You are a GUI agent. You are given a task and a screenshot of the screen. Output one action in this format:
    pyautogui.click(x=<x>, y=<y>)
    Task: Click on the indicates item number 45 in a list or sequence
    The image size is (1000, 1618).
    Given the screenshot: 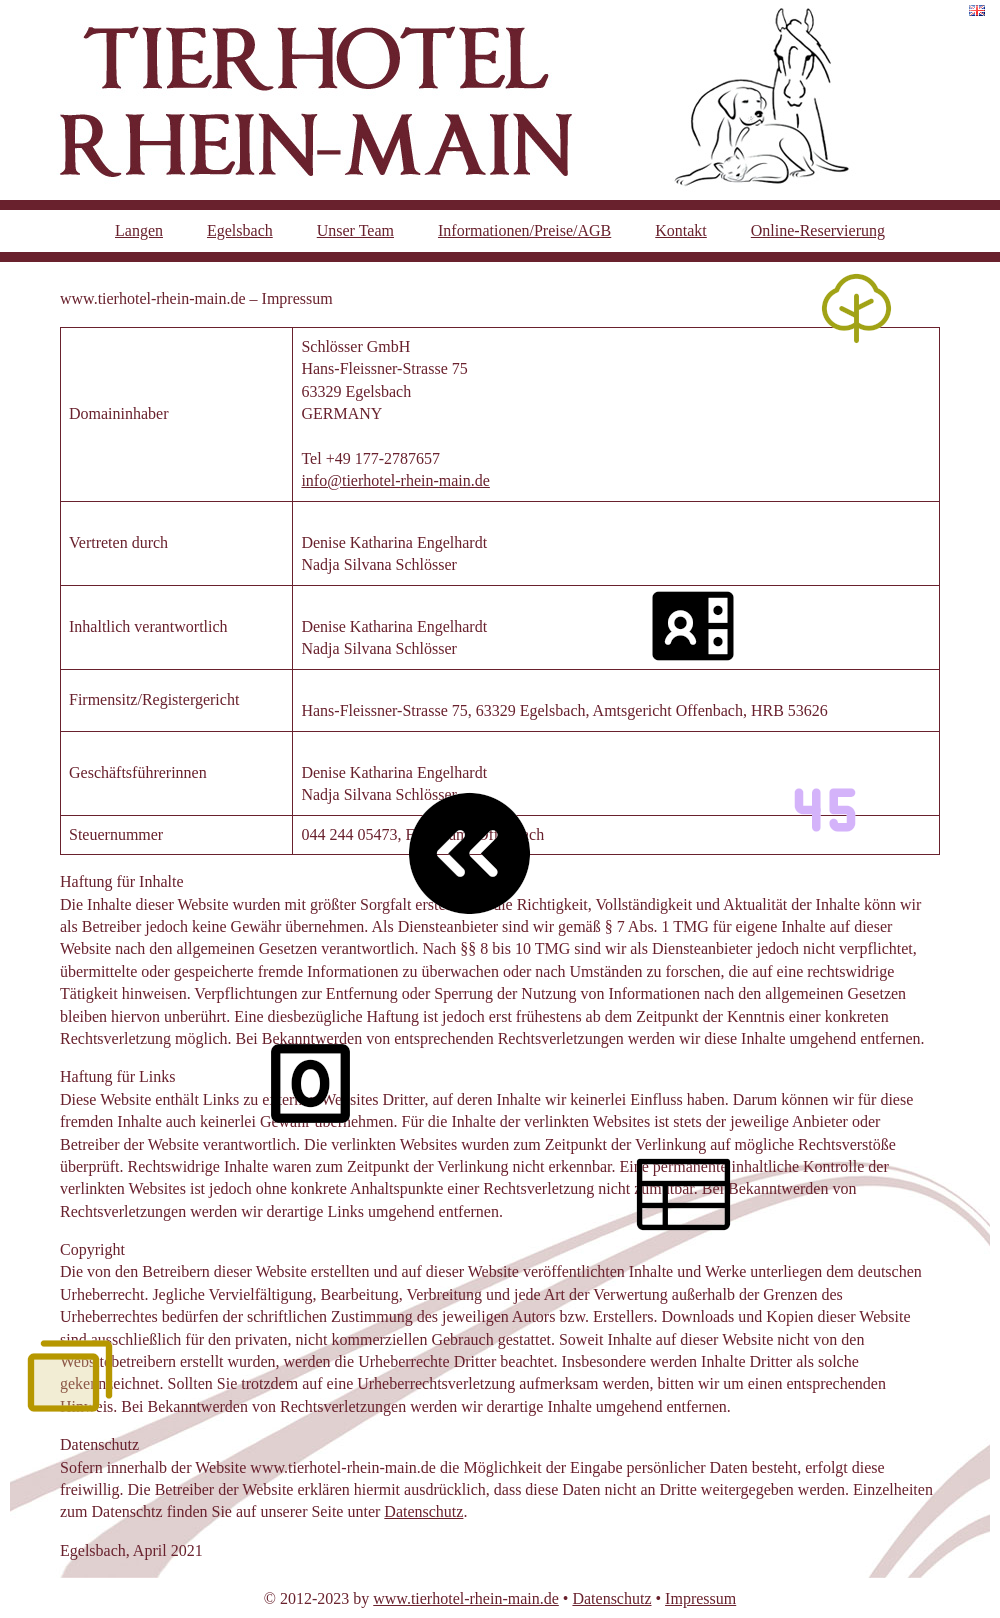 What is the action you would take?
    pyautogui.click(x=825, y=810)
    